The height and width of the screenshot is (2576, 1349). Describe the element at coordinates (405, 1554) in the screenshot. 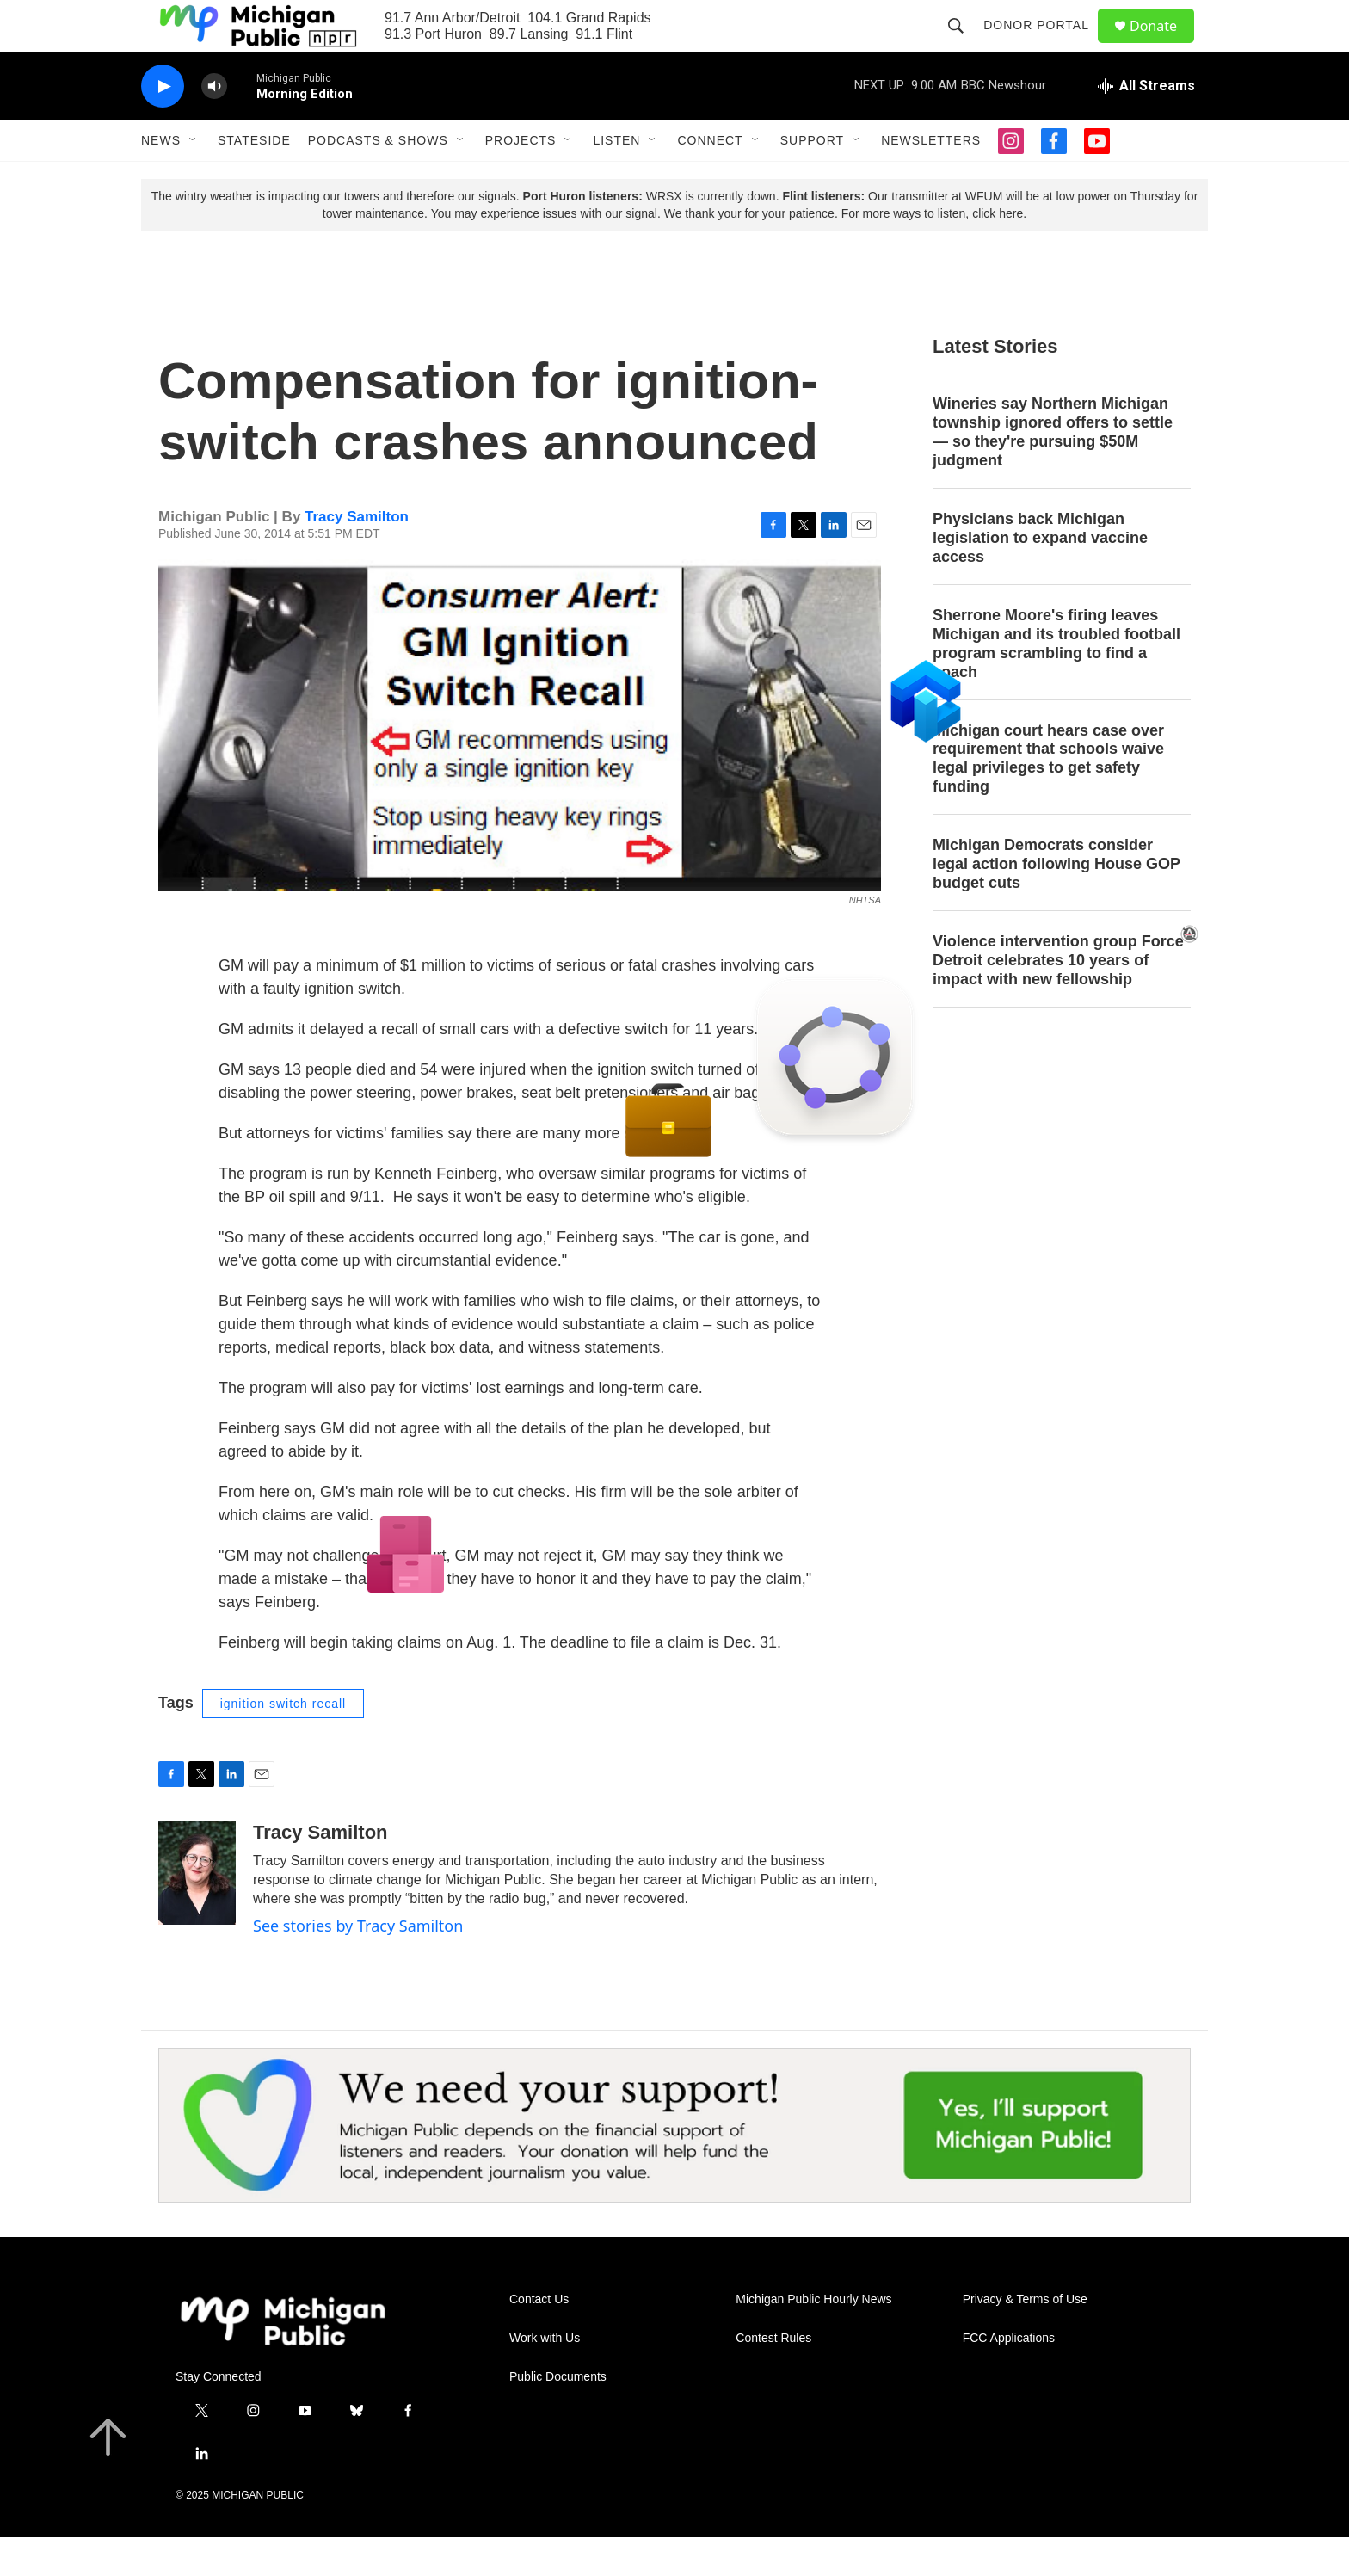

I see `open the artifacts app` at that location.